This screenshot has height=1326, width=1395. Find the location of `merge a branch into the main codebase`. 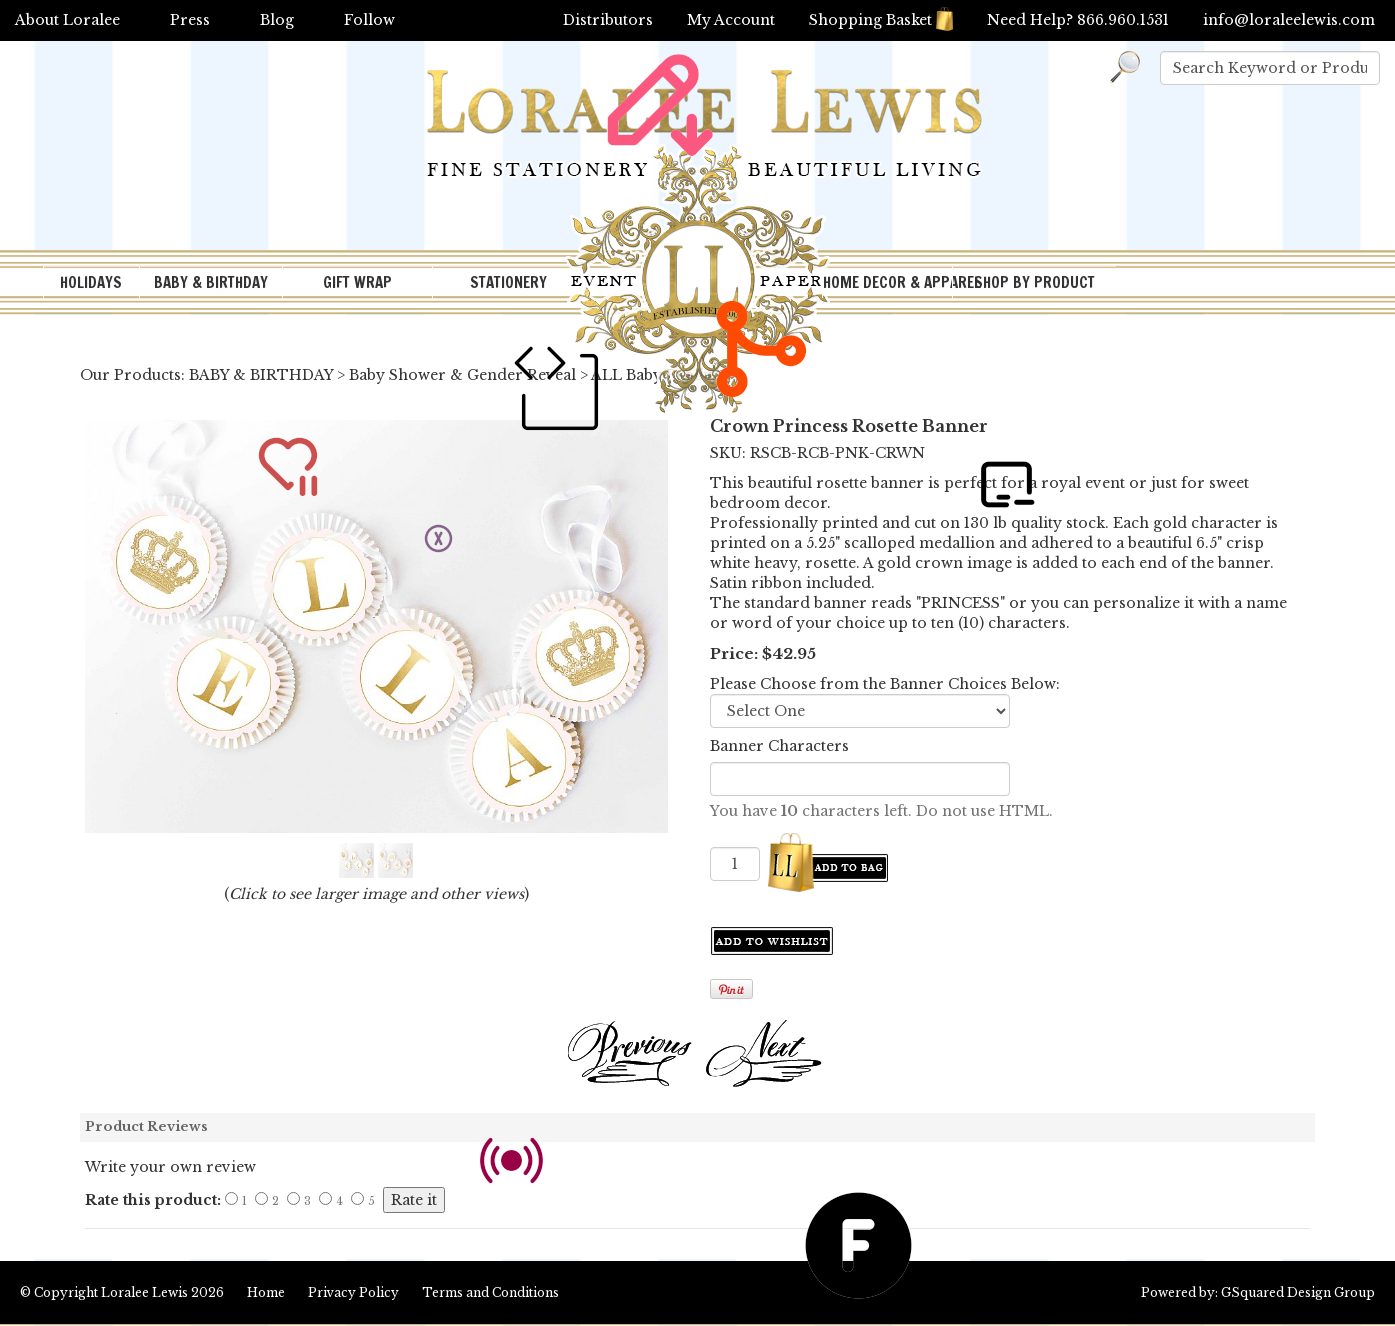

merge a branch into the main codebase is located at coordinates (758, 349).